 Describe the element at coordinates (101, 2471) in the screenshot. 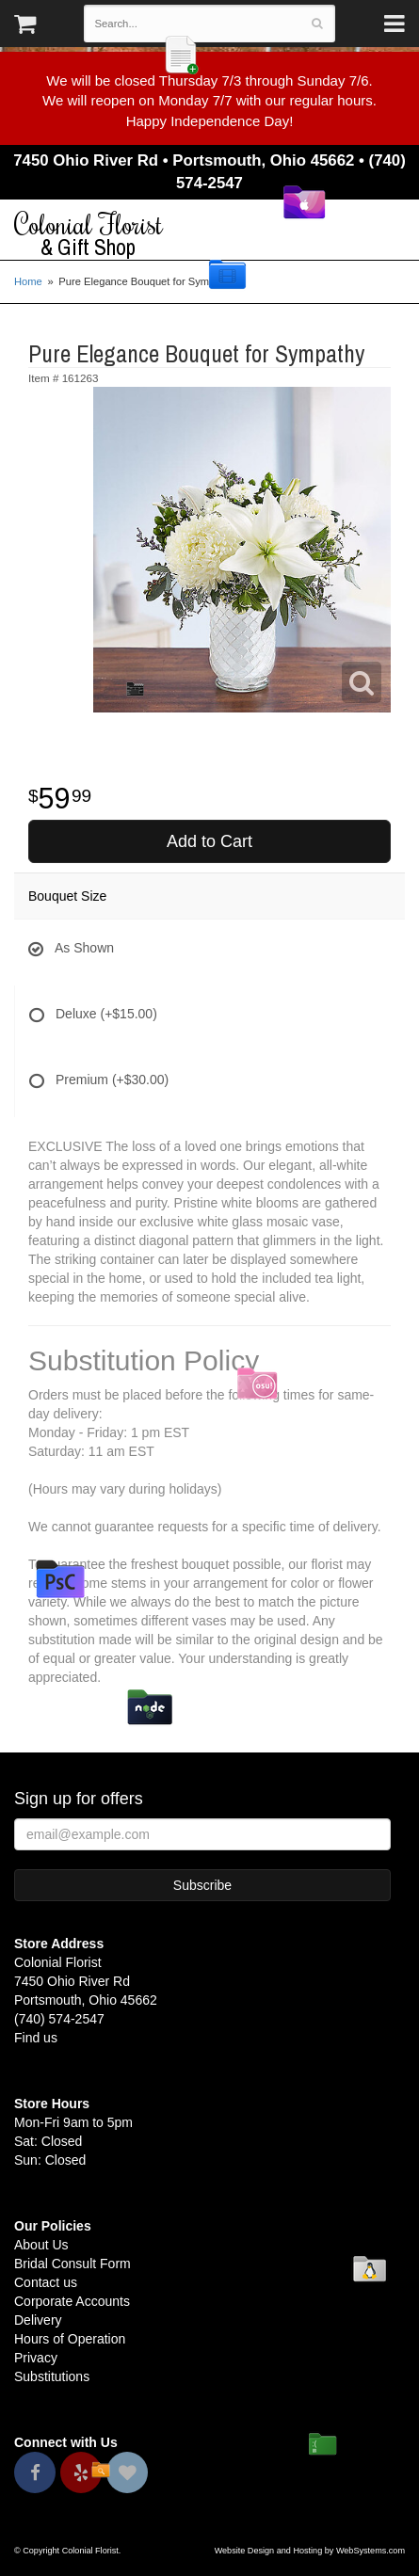

I see `access saved search queries` at that location.